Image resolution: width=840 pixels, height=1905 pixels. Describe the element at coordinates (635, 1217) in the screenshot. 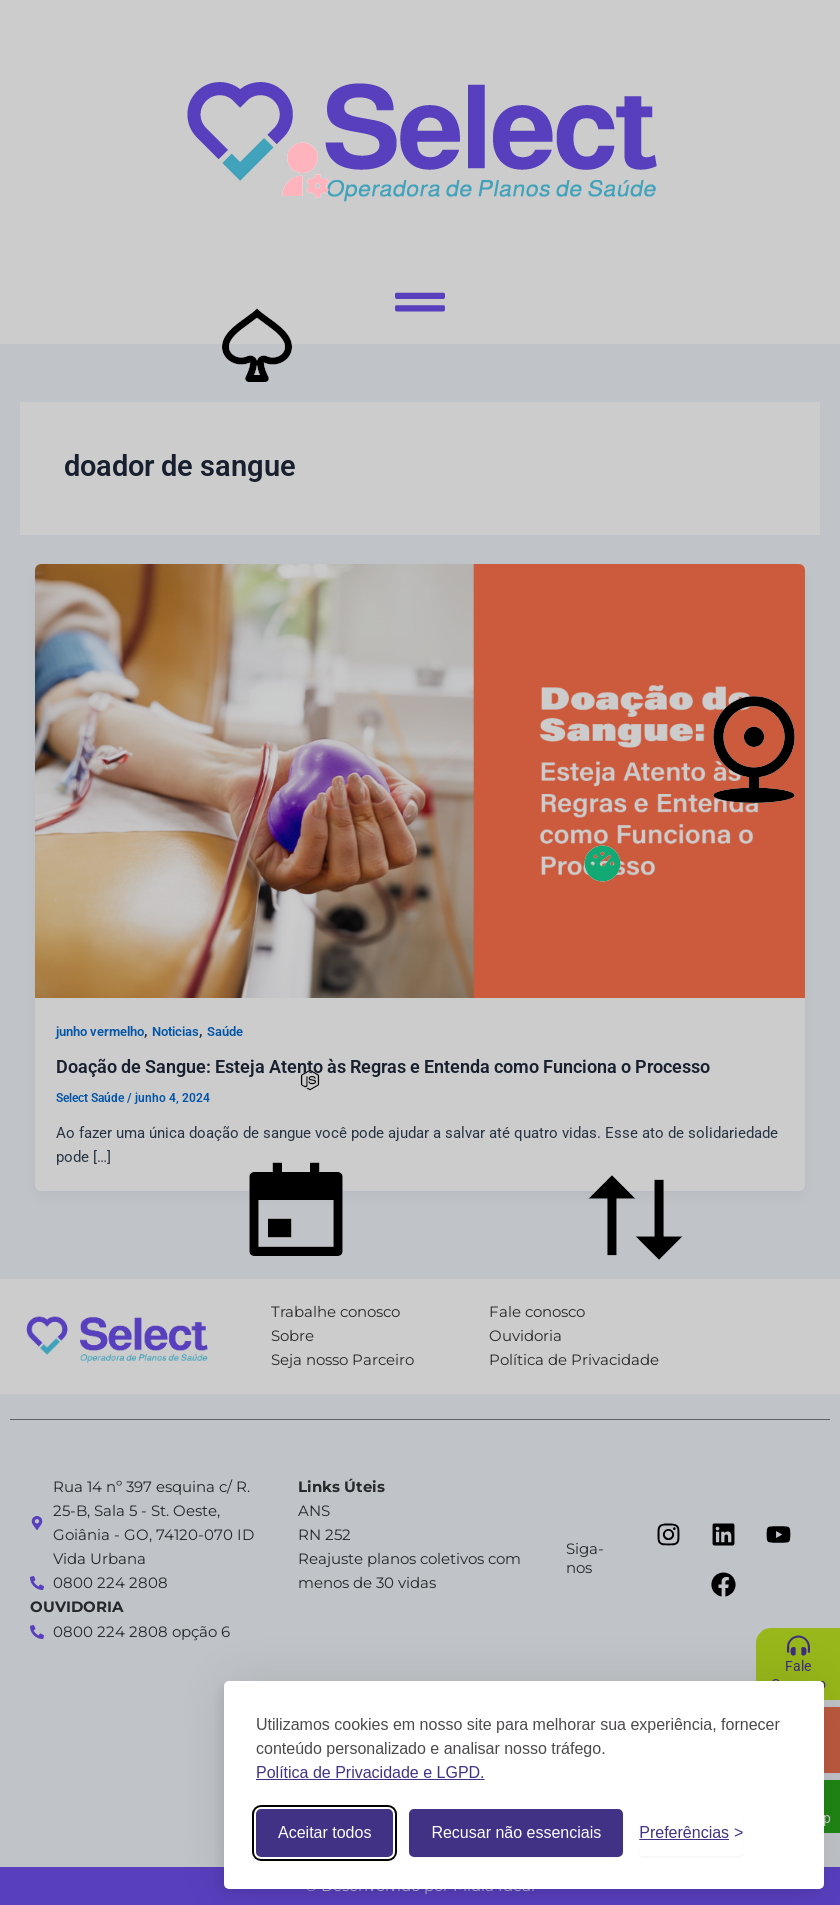

I see `sort items in ascending or descending order` at that location.